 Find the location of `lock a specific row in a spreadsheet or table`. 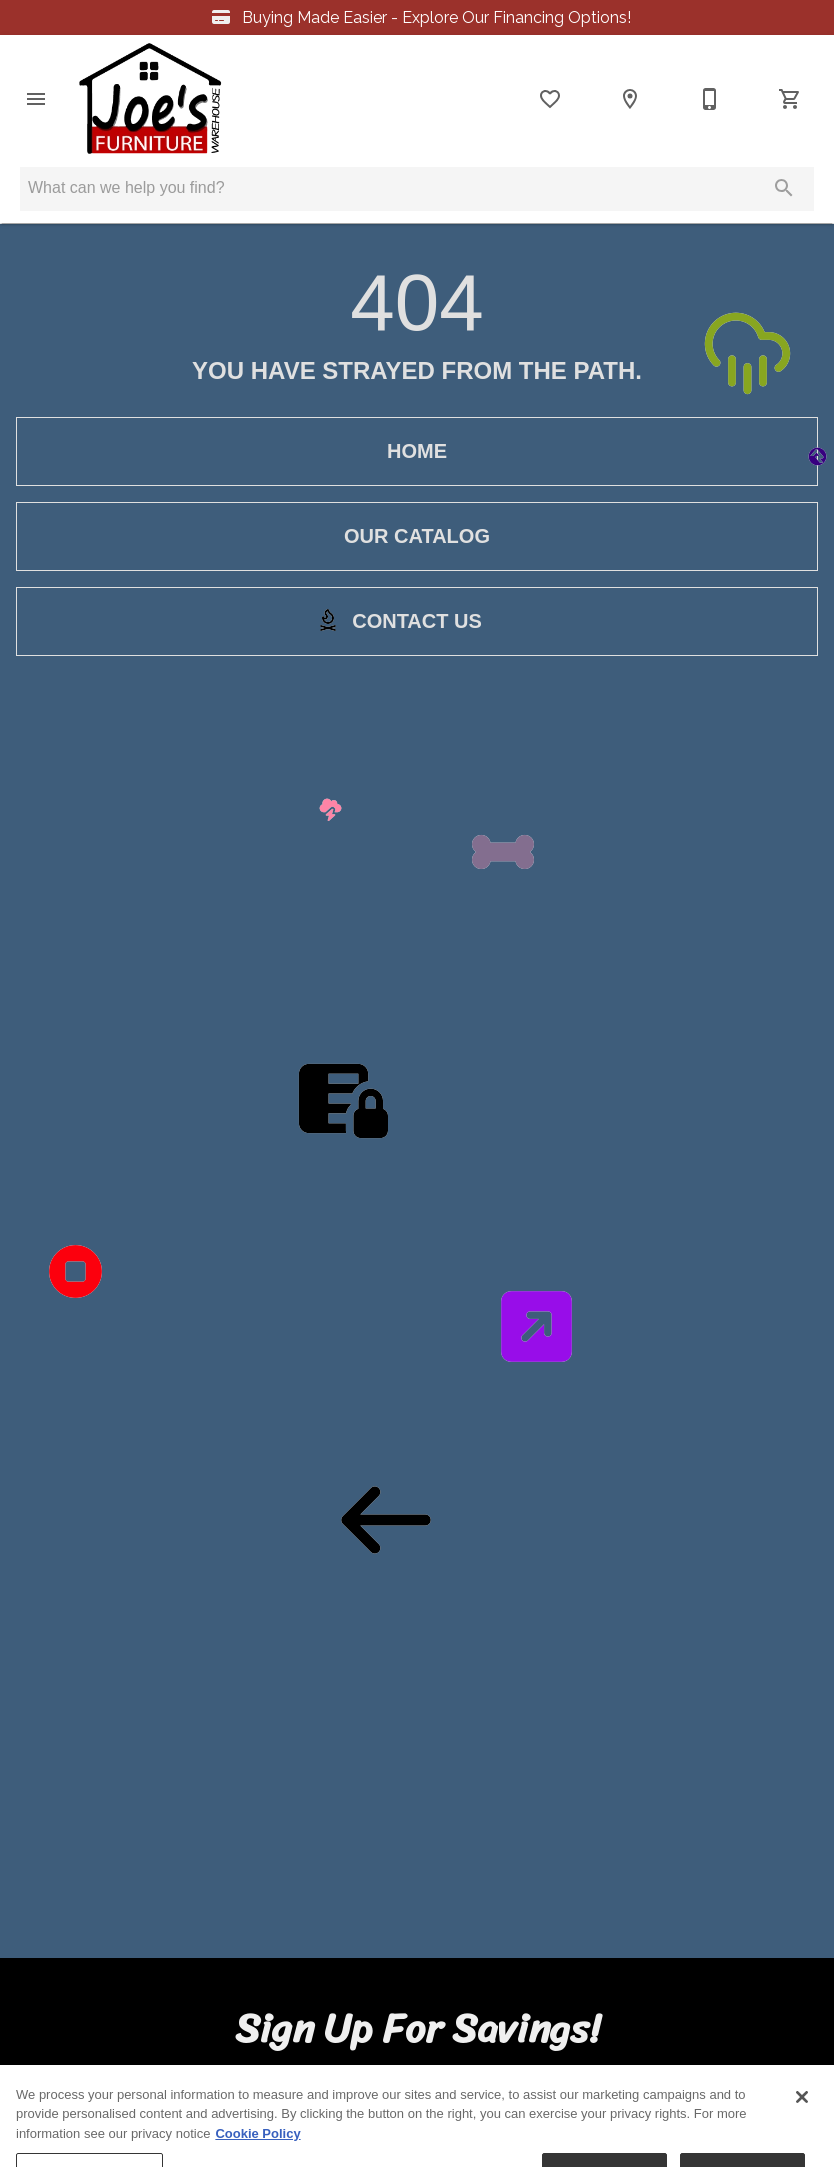

lock a specific row in a spreadsheet or table is located at coordinates (338, 1098).